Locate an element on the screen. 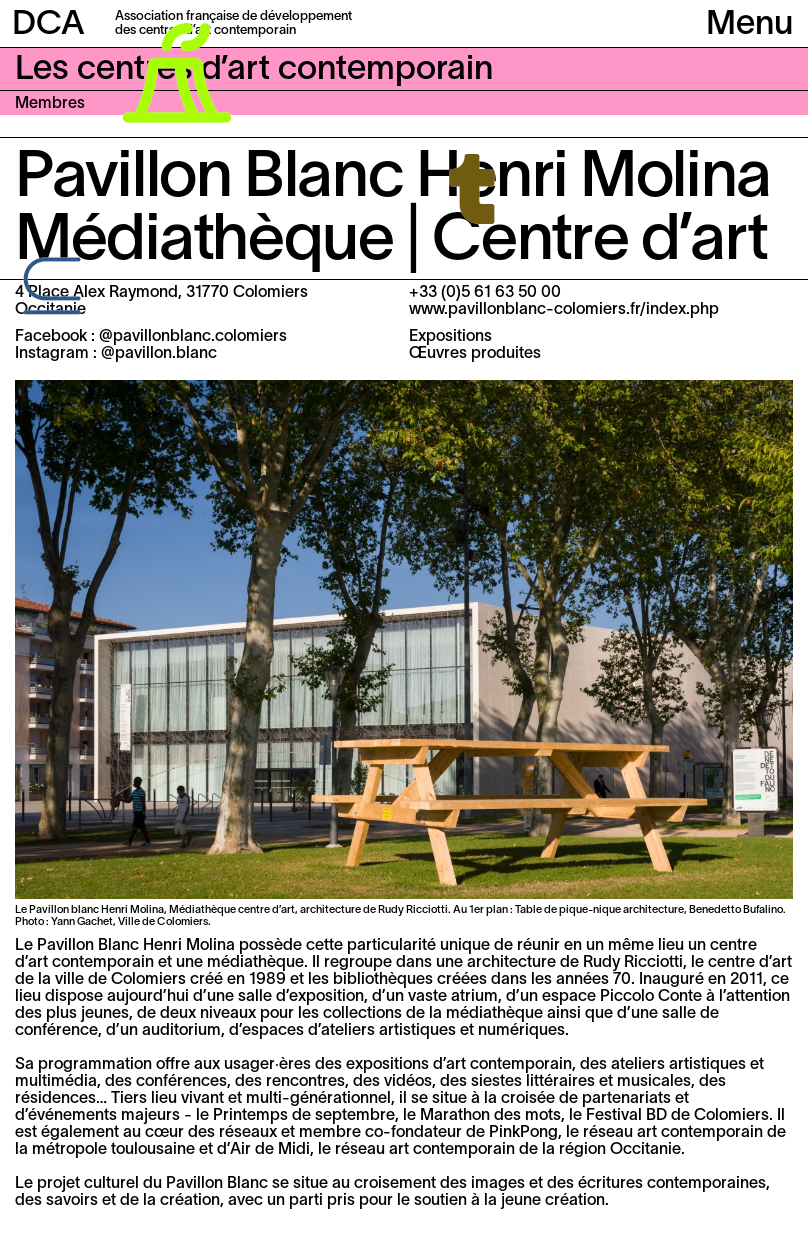 The width and height of the screenshot is (808, 1247). view nuclear power plant information is located at coordinates (177, 79).